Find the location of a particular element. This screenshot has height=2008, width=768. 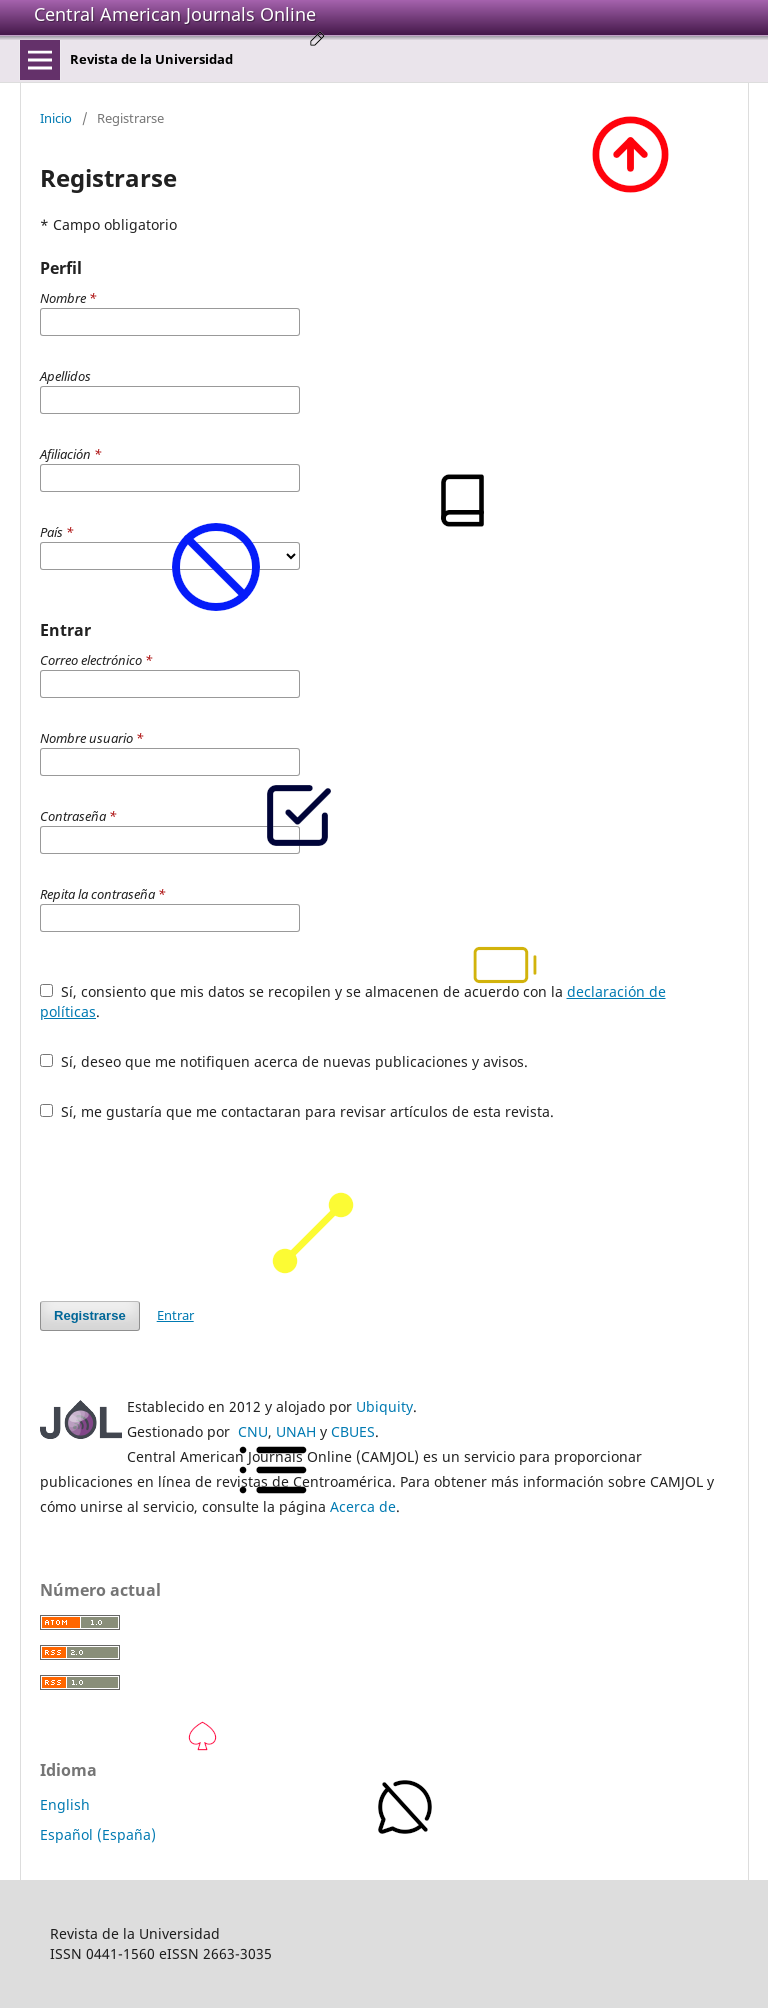

open a book or reading view is located at coordinates (462, 500).